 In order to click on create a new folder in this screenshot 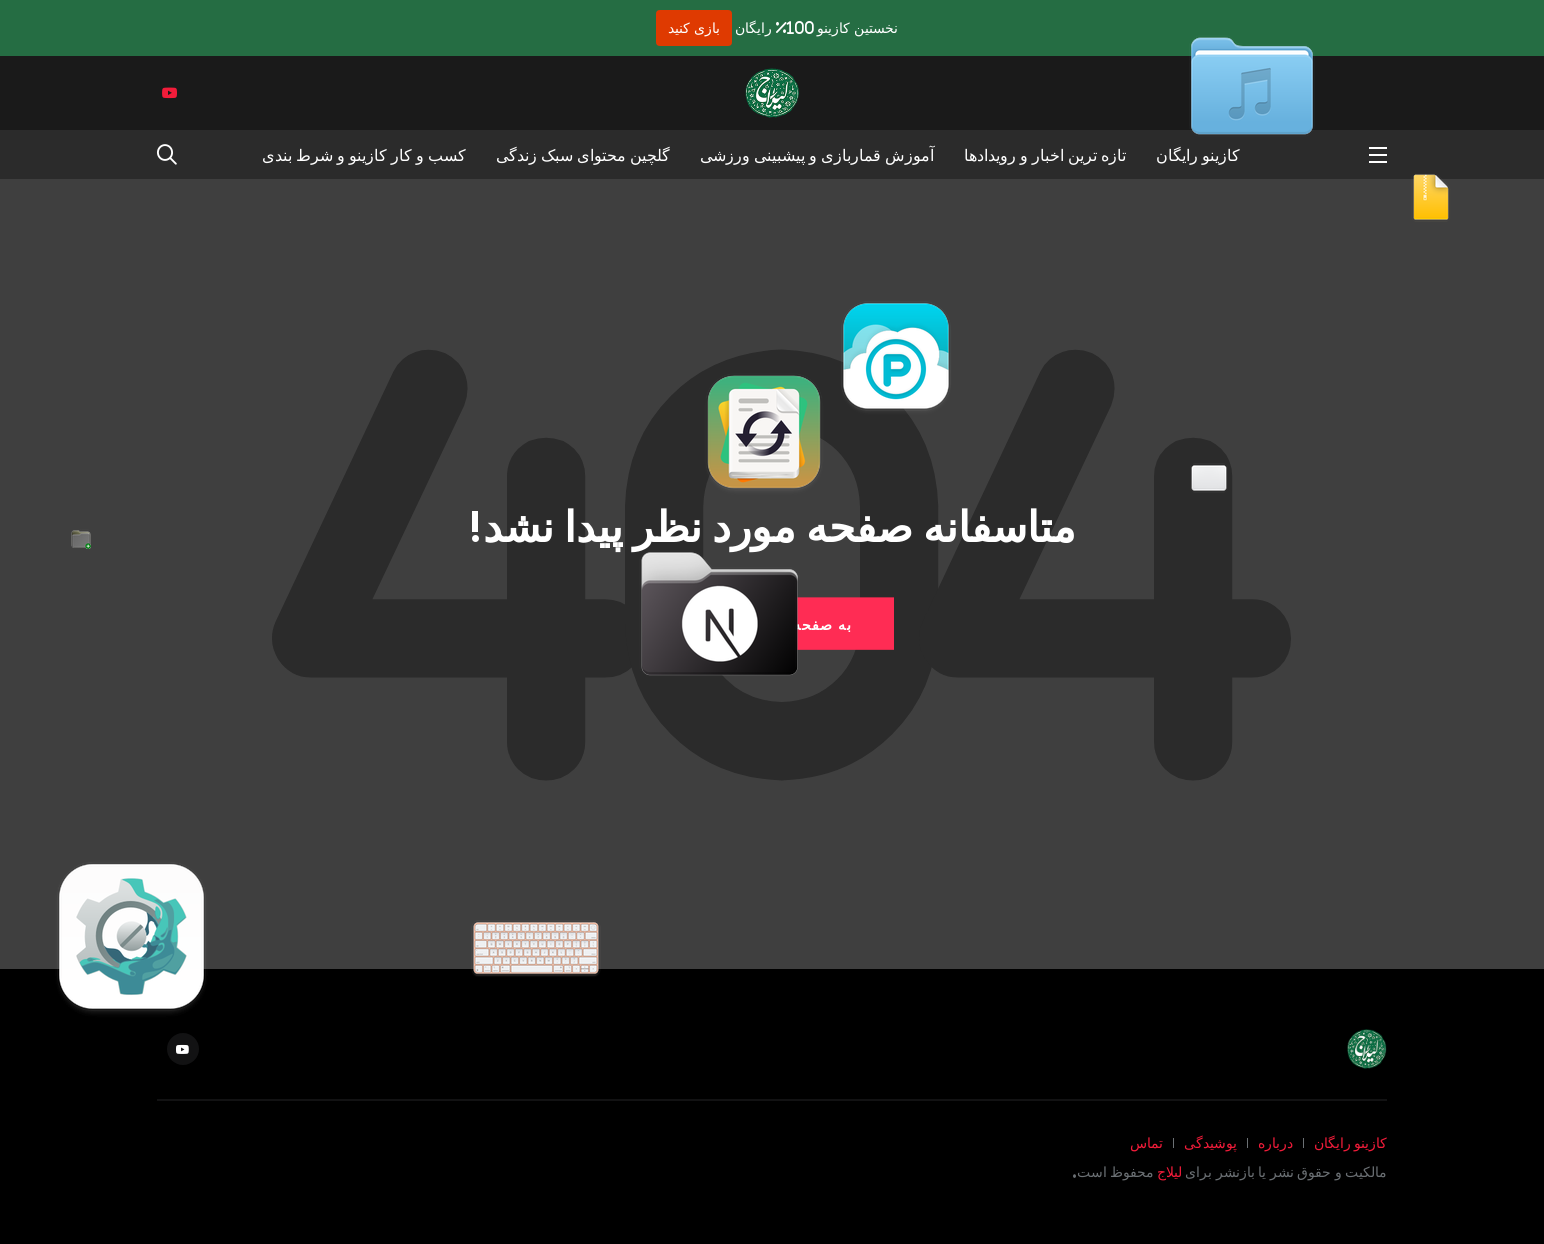, I will do `click(81, 539)`.